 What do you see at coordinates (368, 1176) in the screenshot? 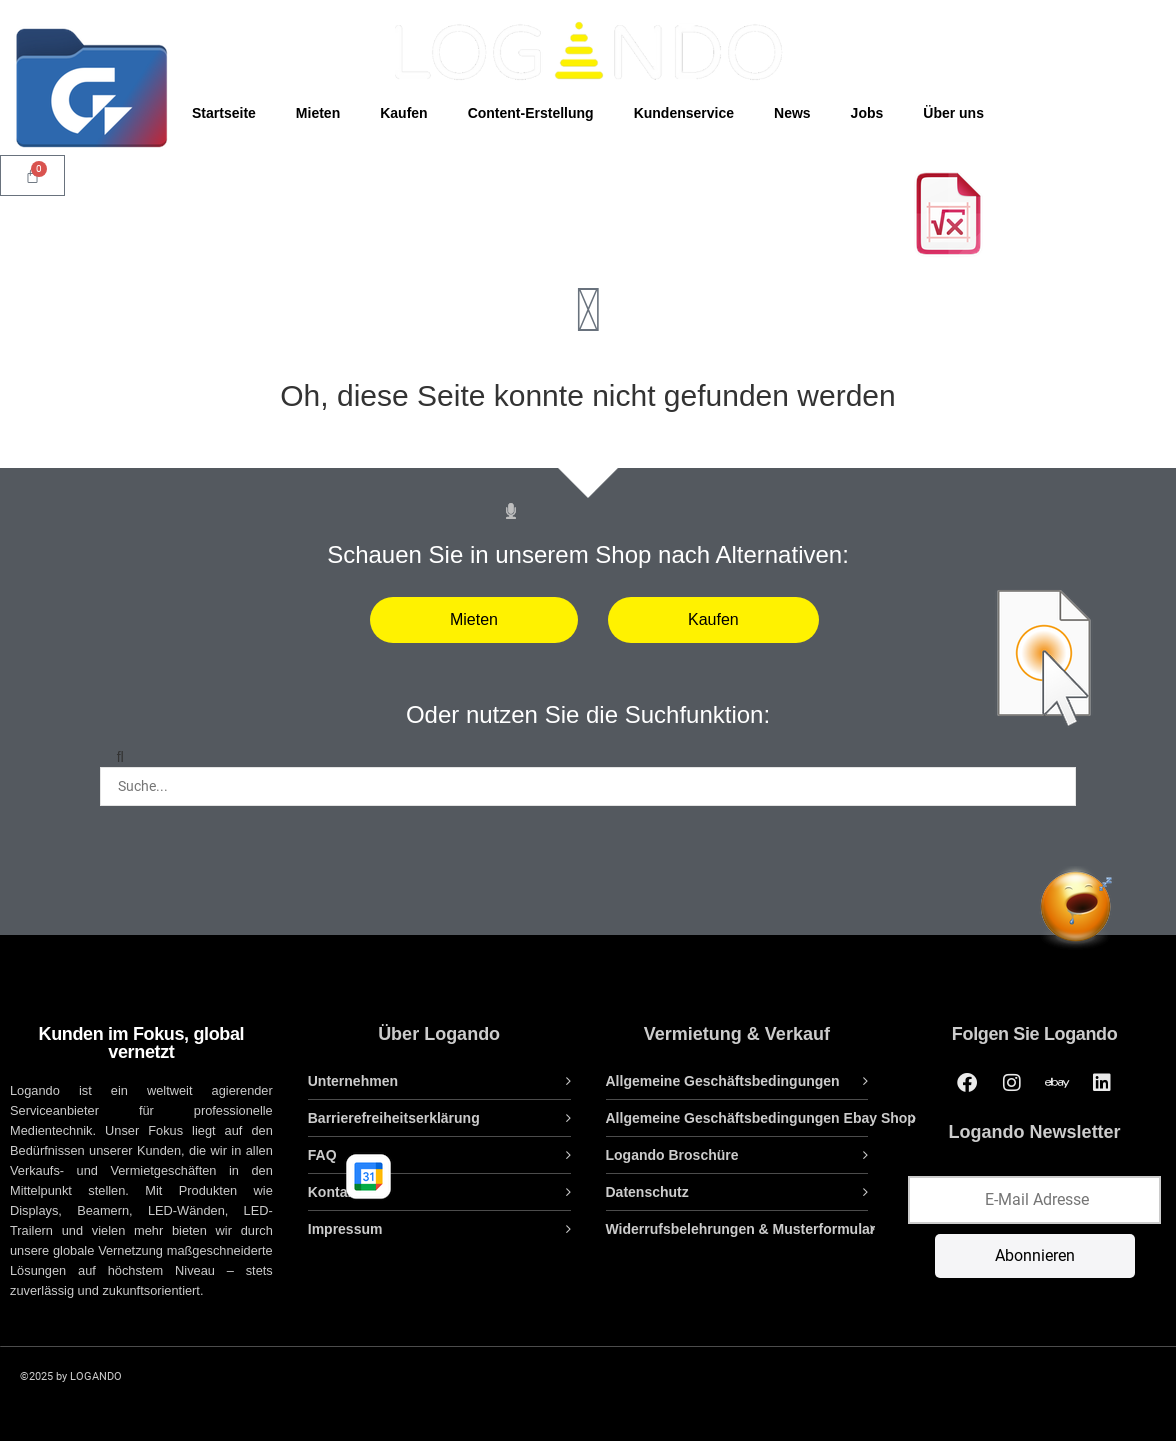
I see `open Google Calendar app` at bounding box center [368, 1176].